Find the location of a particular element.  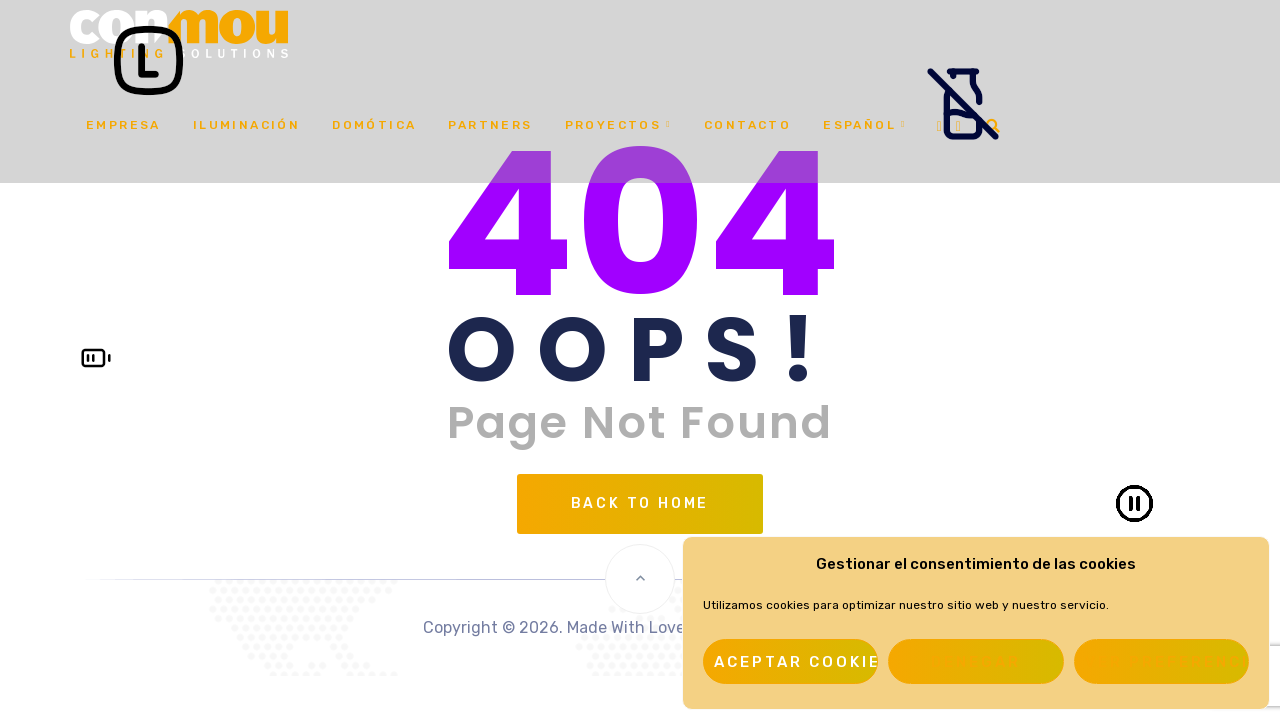

indicates dairy-free or no milk option is located at coordinates (963, 104).